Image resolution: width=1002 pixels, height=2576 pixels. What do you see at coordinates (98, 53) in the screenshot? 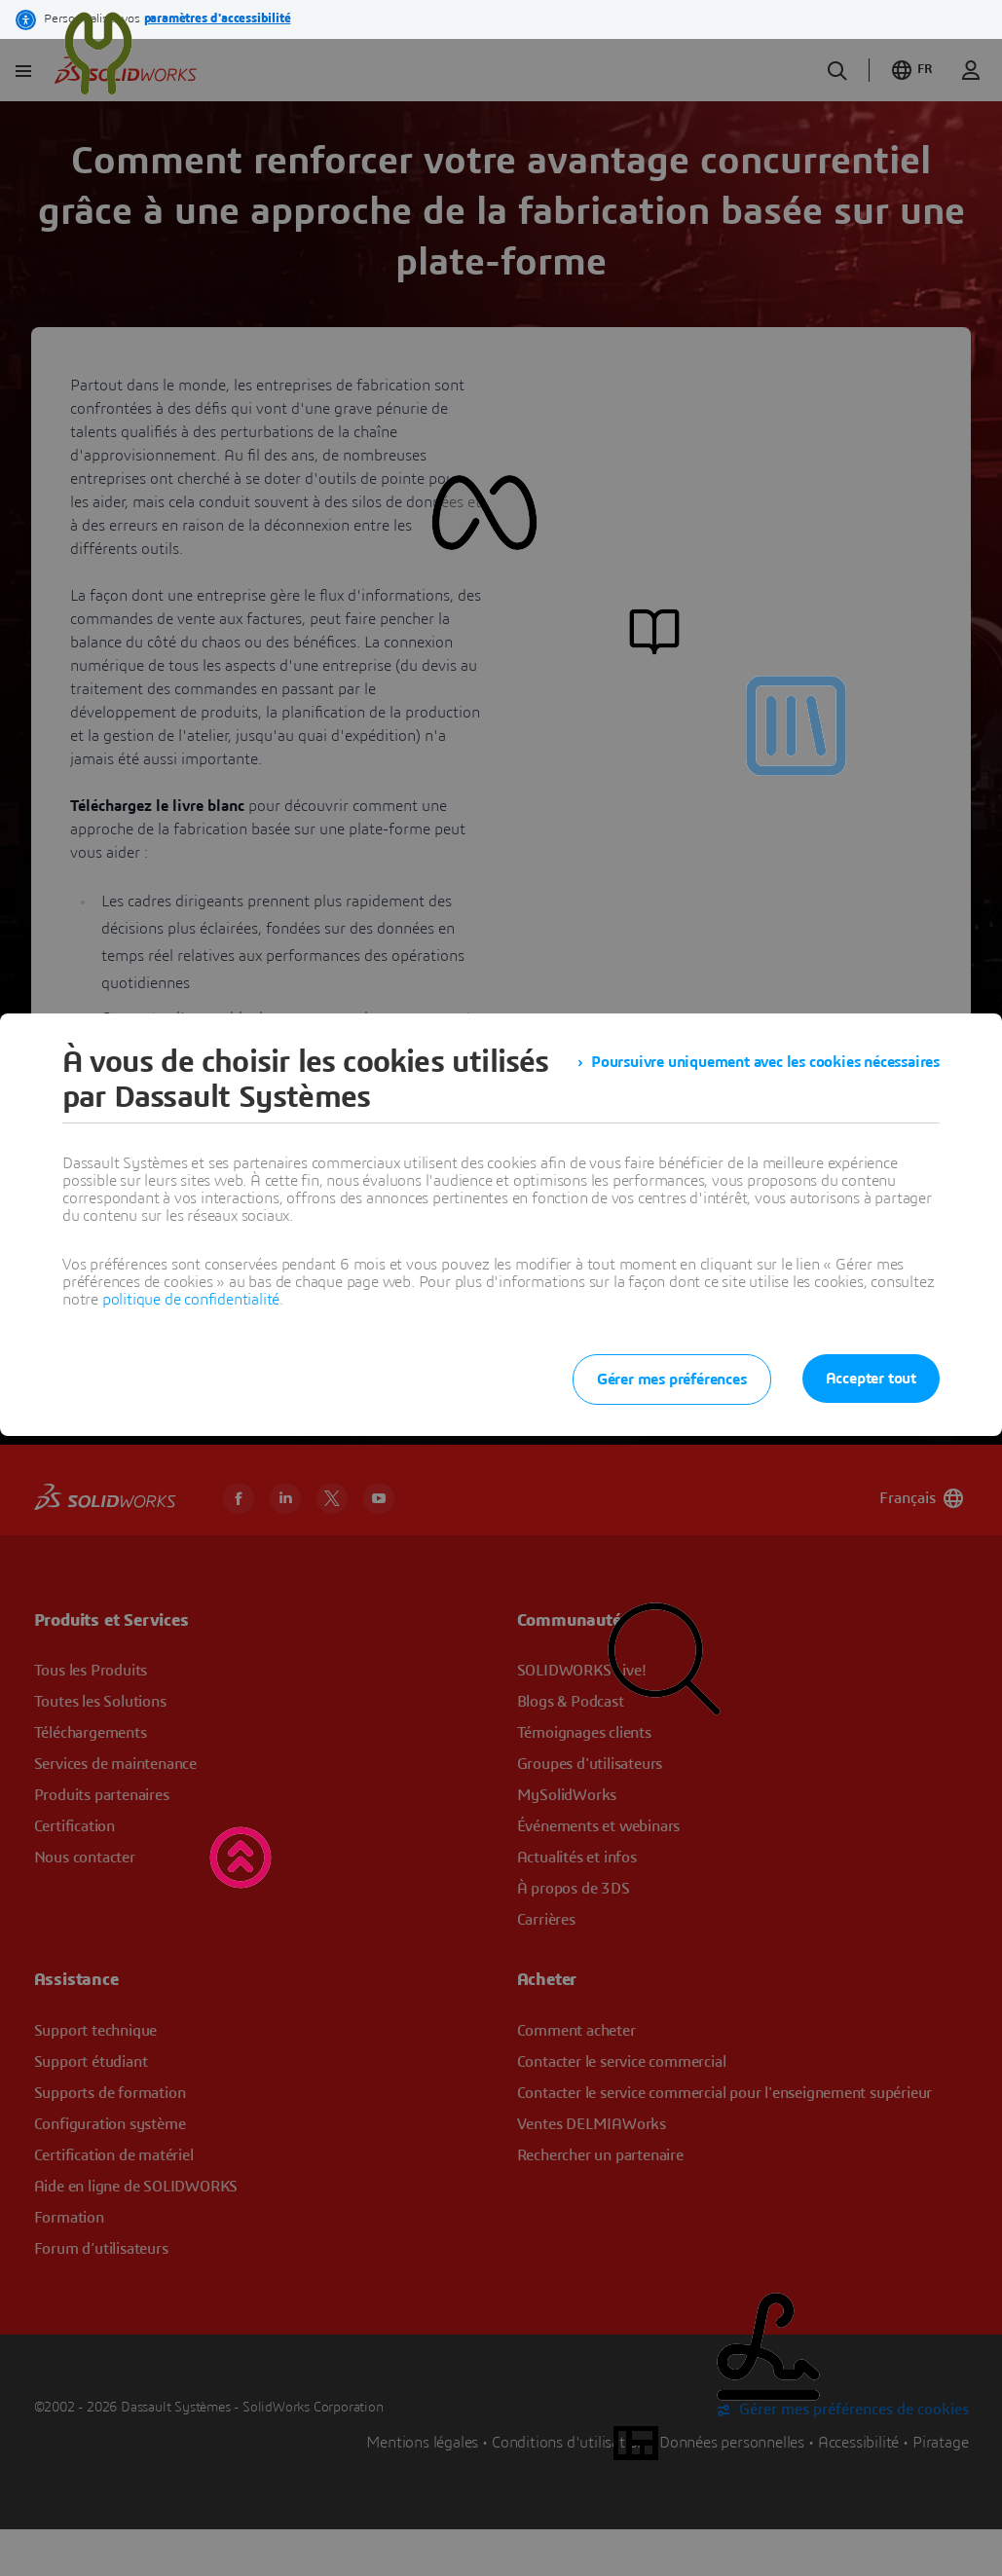
I see `access settings or configuration options` at bounding box center [98, 53].